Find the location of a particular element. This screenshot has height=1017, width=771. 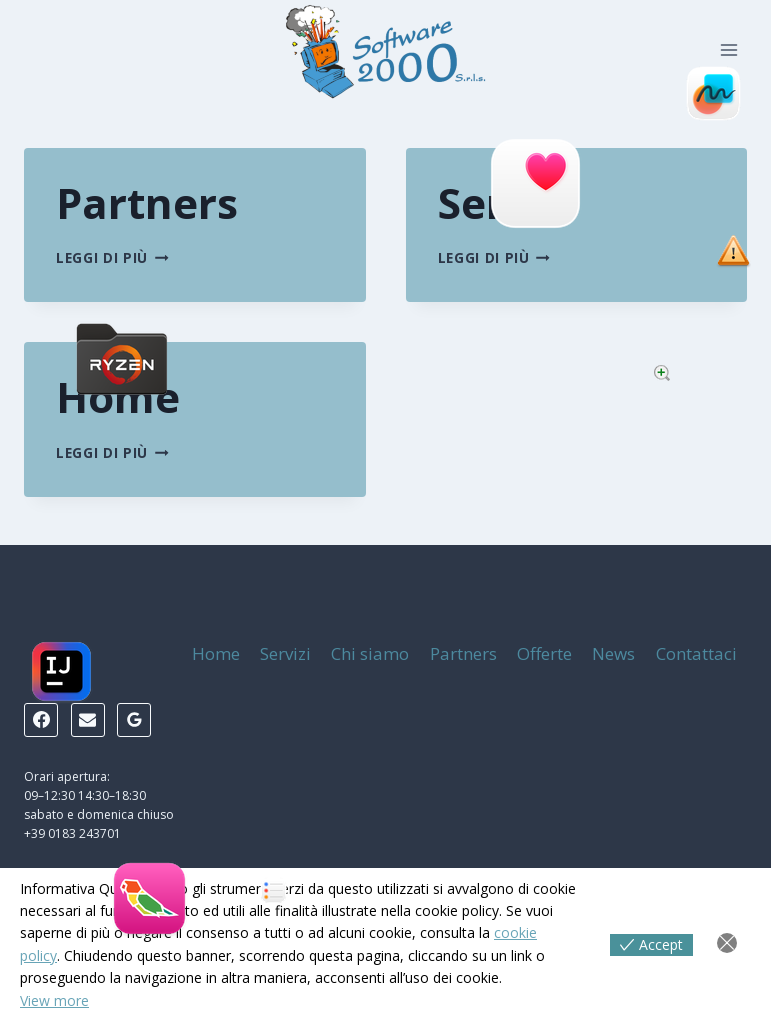

open the alovoa dating app is located at coordinates (149, 898).